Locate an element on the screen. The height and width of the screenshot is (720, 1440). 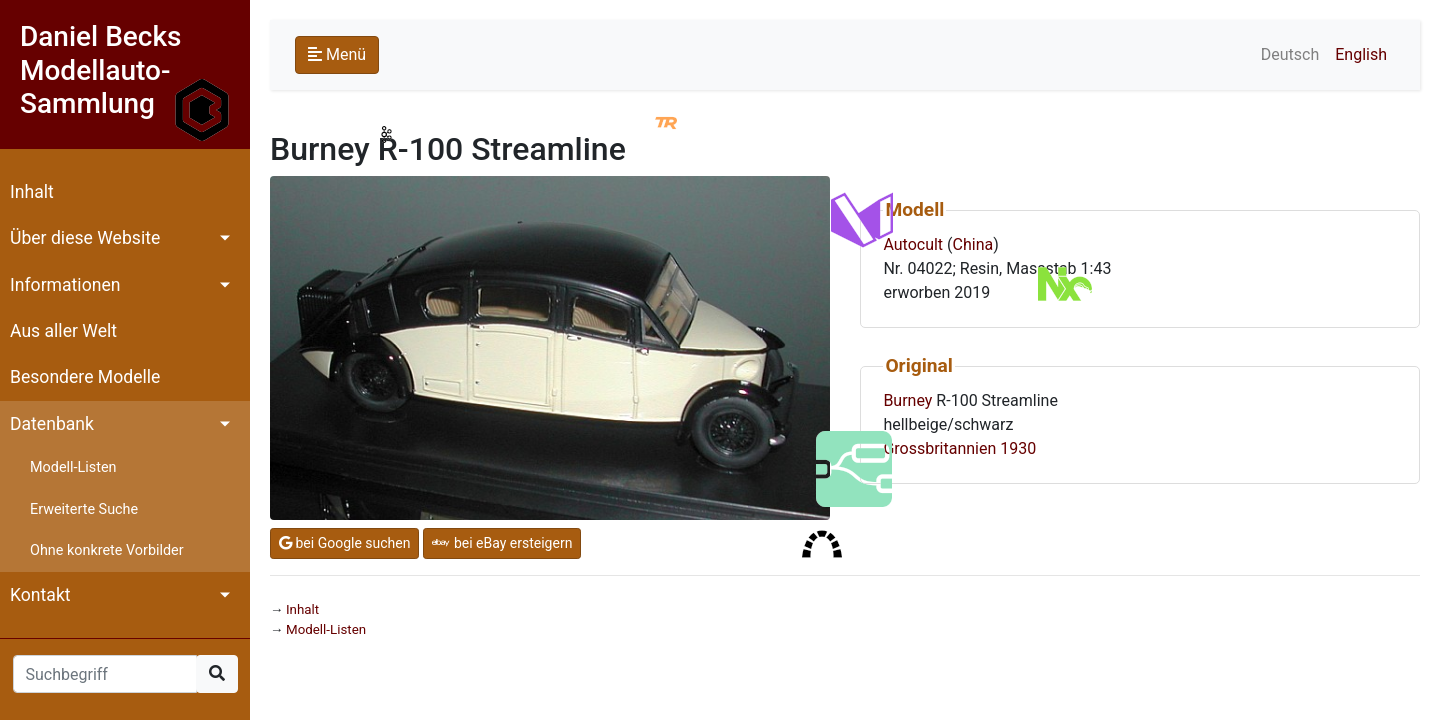
Apache Kafka logo is located at coordinates (386, 134).